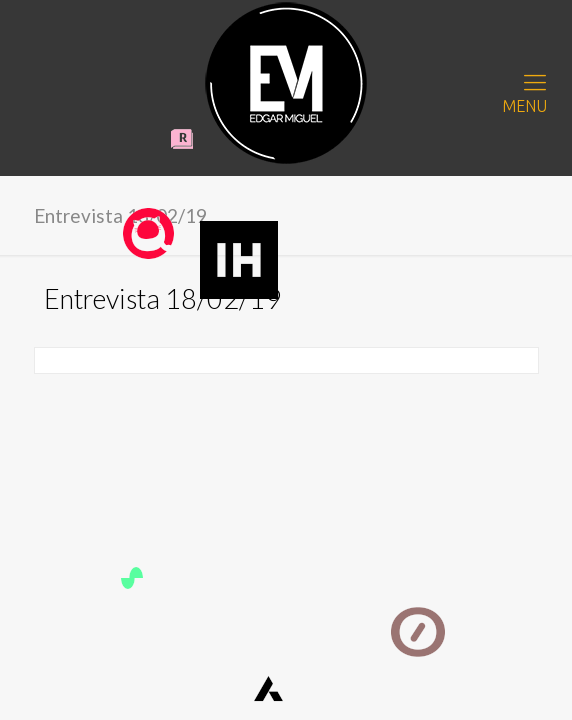 This screenshot has height=720, width=572. What do you see at coordinates (182, 139) in the screenshot?
I see `open Autodesk Revit application` at bounding box center [182, 139].